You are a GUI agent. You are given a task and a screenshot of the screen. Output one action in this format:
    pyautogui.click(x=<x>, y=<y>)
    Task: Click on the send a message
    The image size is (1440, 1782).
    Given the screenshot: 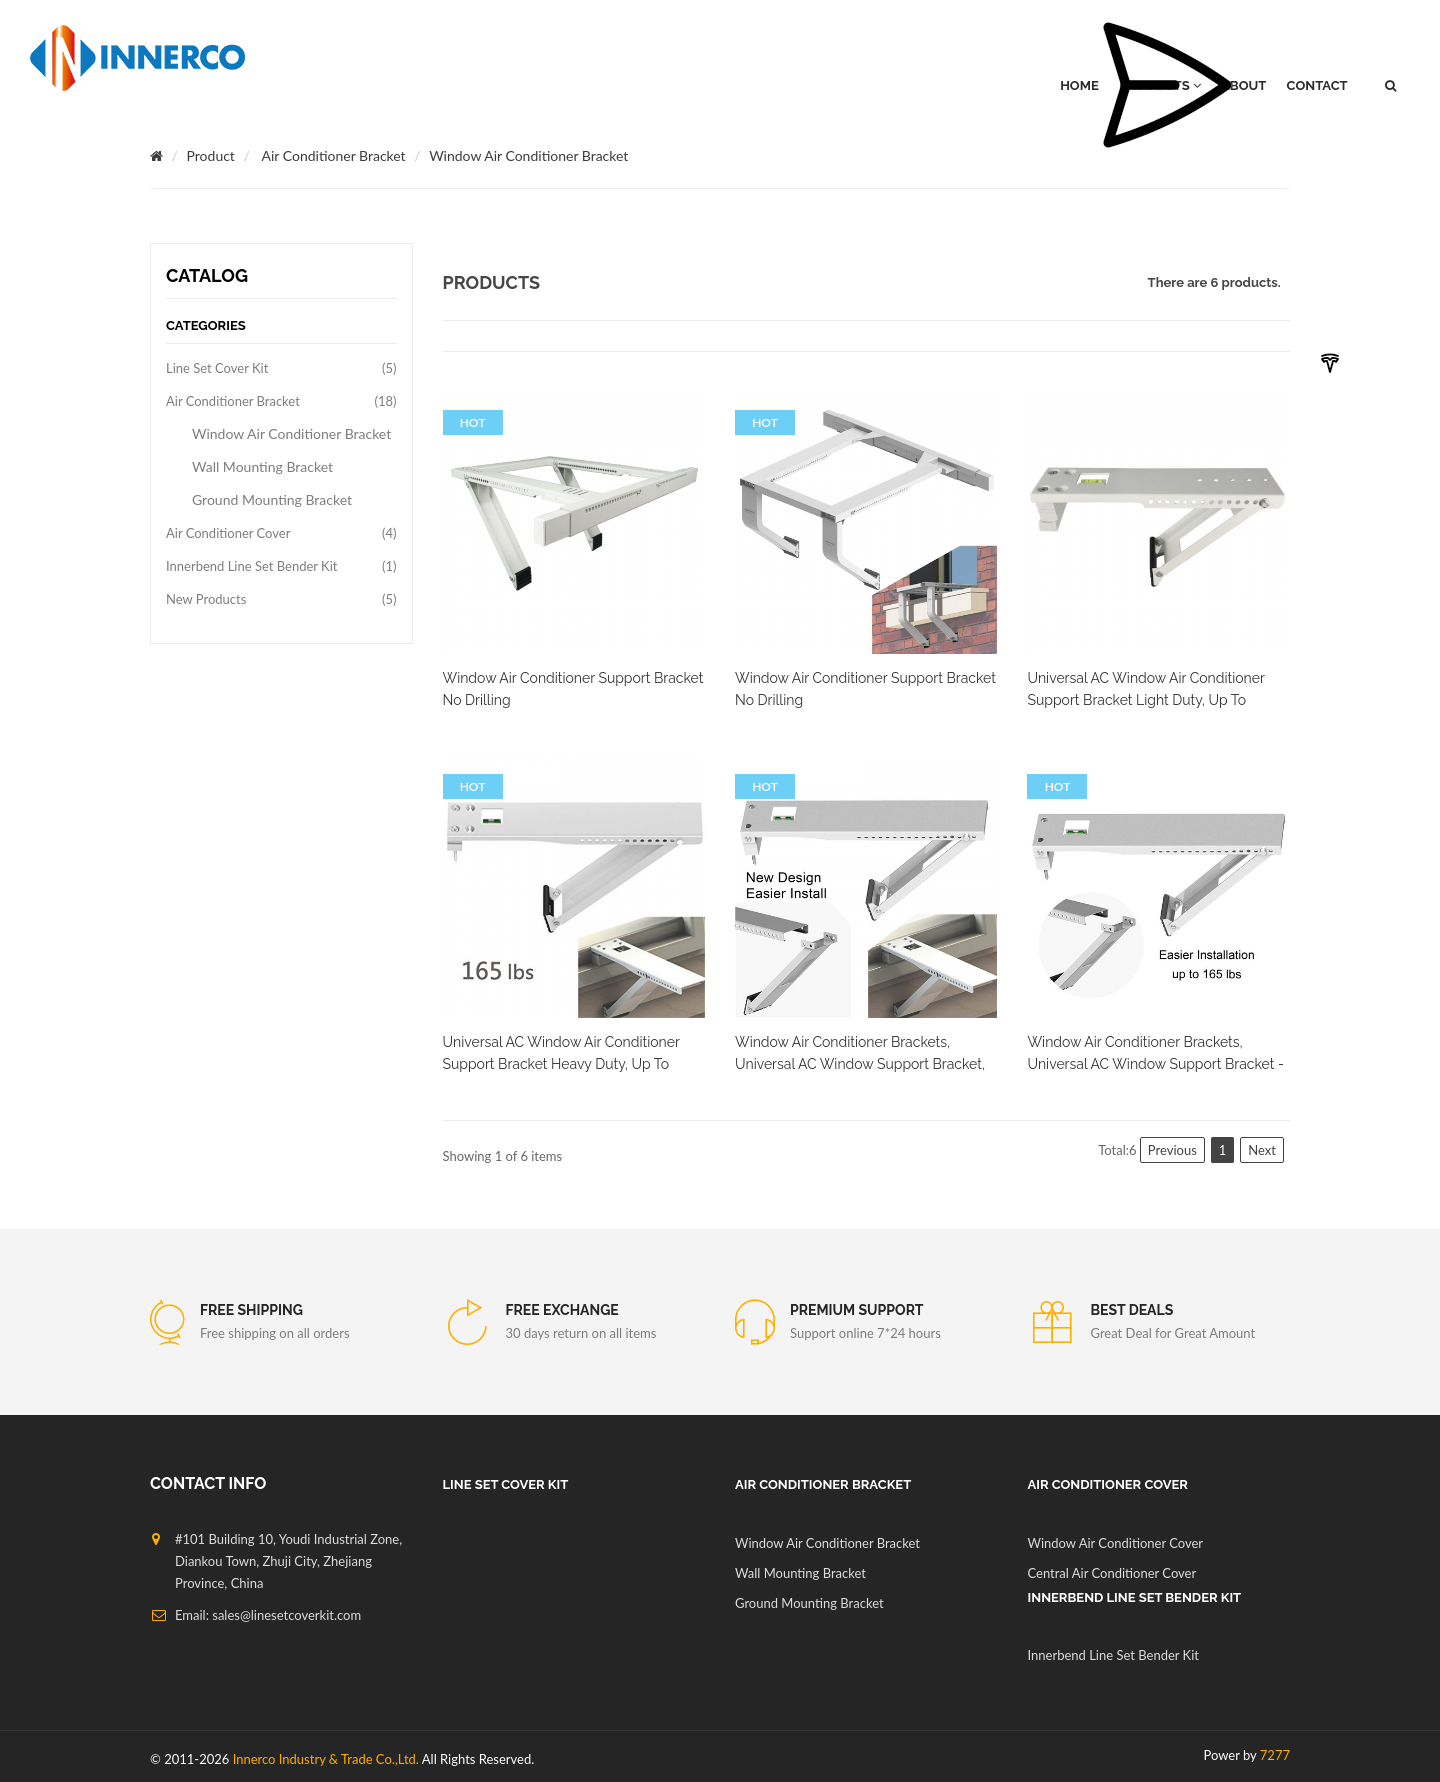 What is the action you would take?
    pyautogui.click(x=1165, y=85)
    